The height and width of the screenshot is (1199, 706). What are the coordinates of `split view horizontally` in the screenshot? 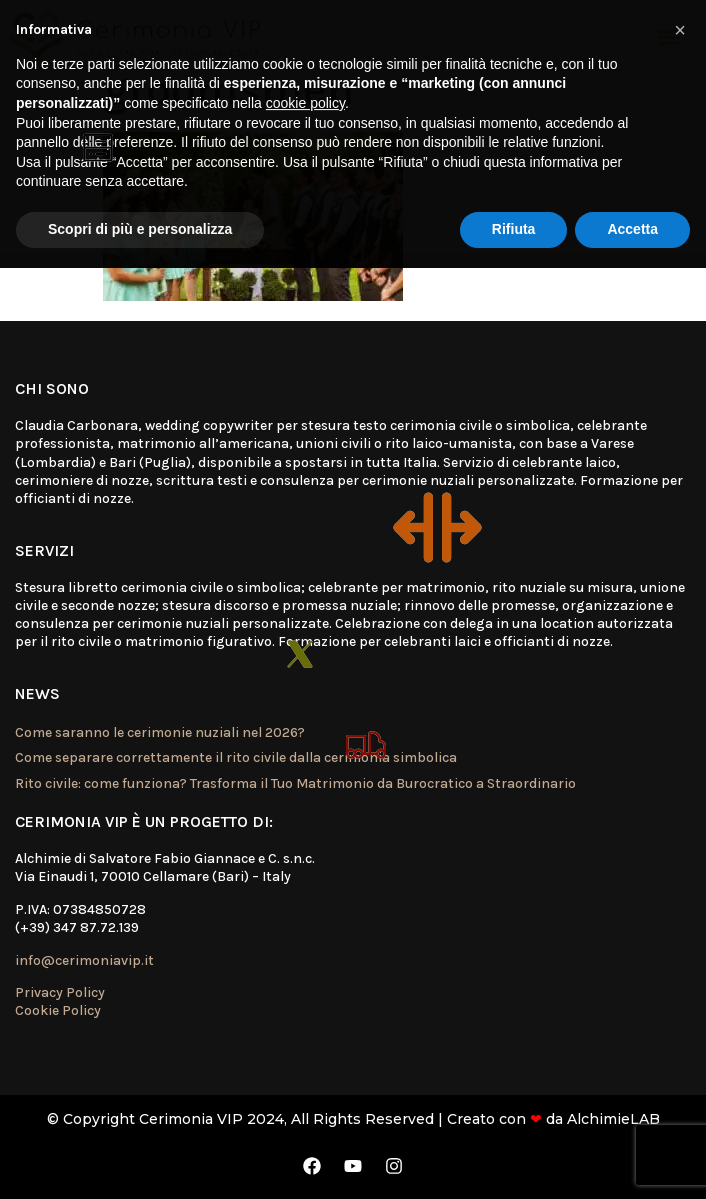 It's located at (437, 527).